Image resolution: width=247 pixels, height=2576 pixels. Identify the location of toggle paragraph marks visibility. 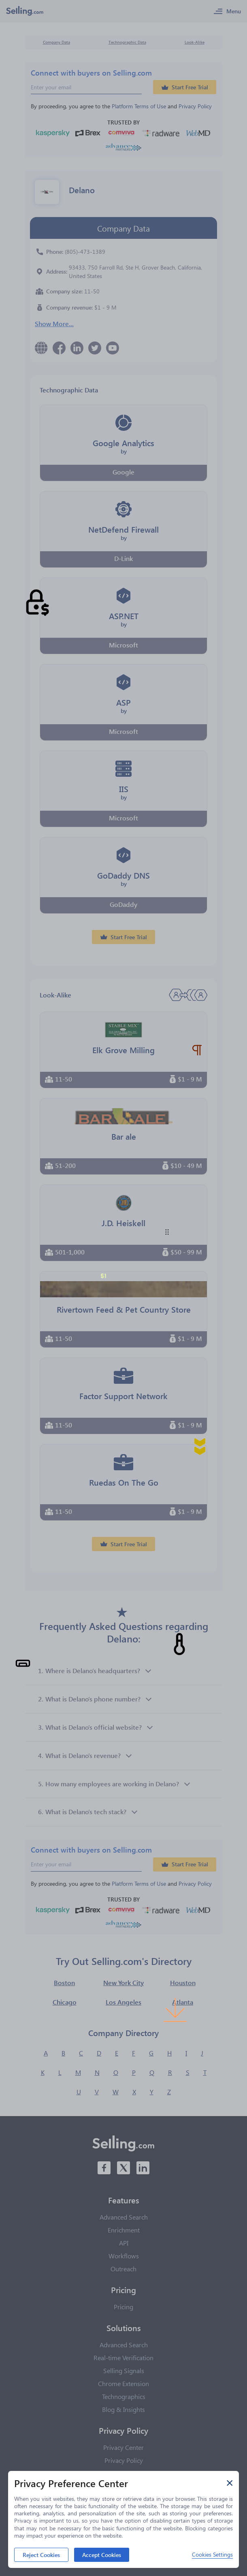
(197, 1050).